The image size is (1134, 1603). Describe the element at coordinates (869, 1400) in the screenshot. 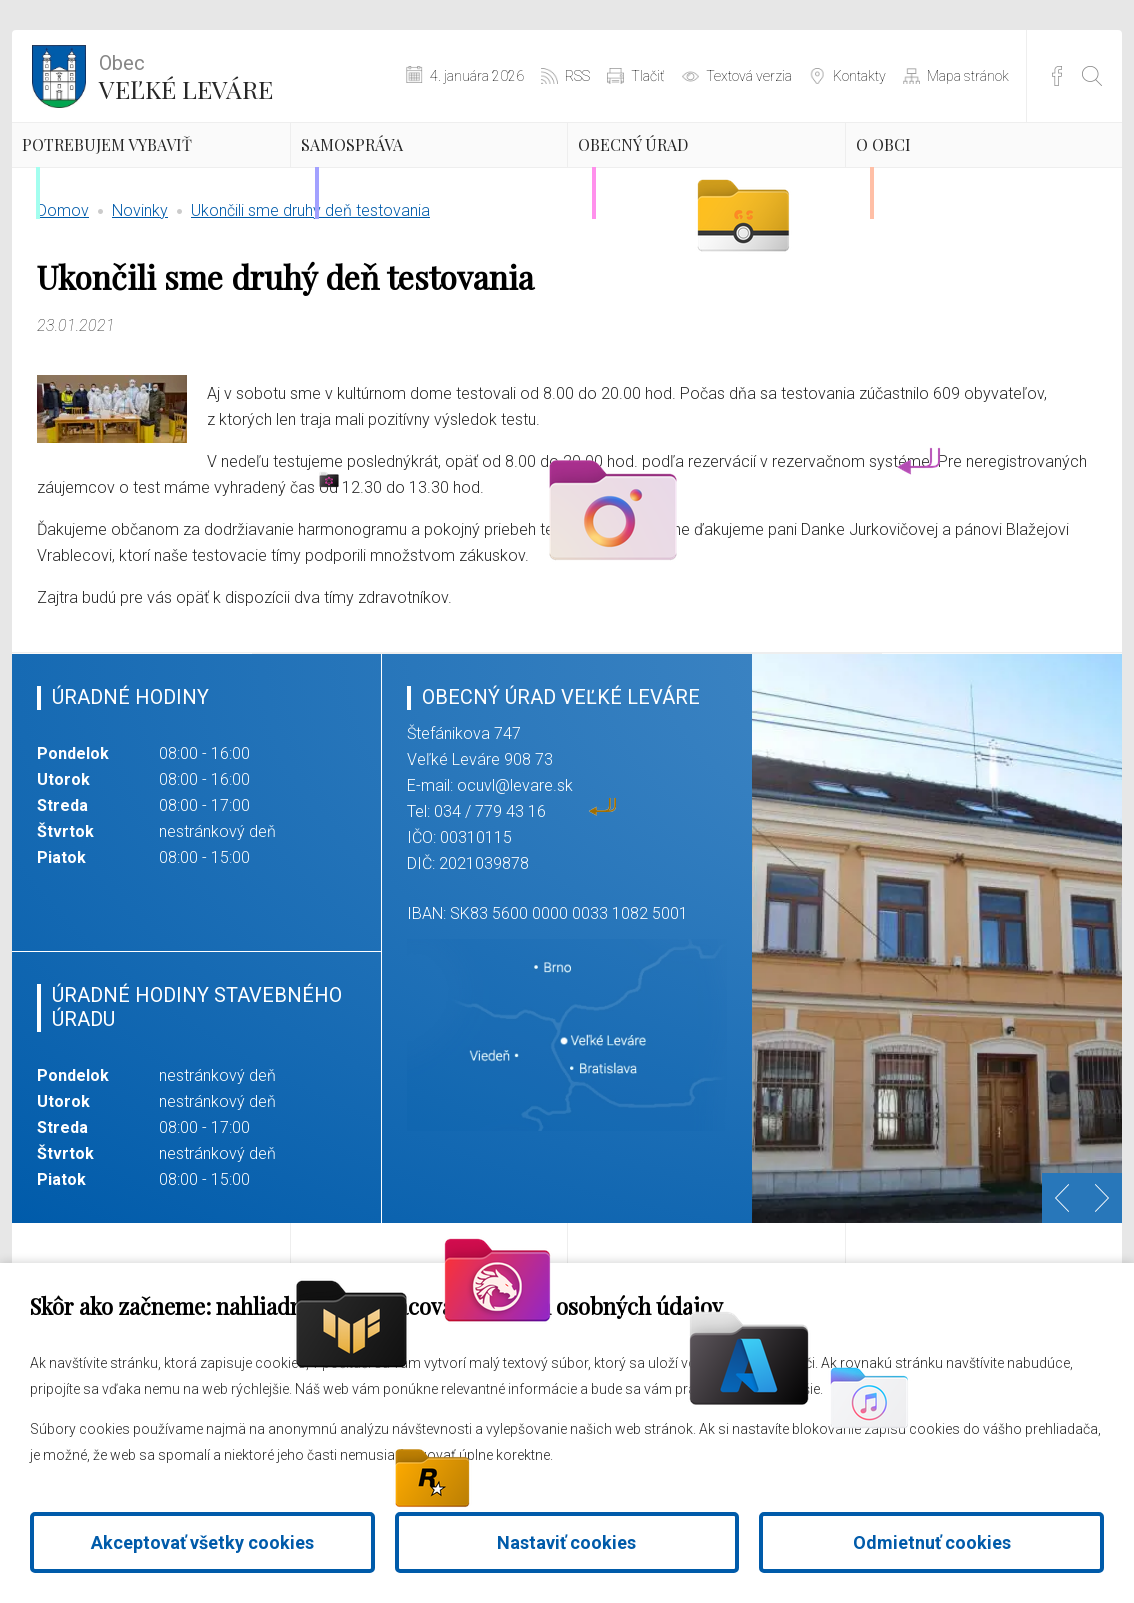

I see `open folder containing apple music files` at that location.